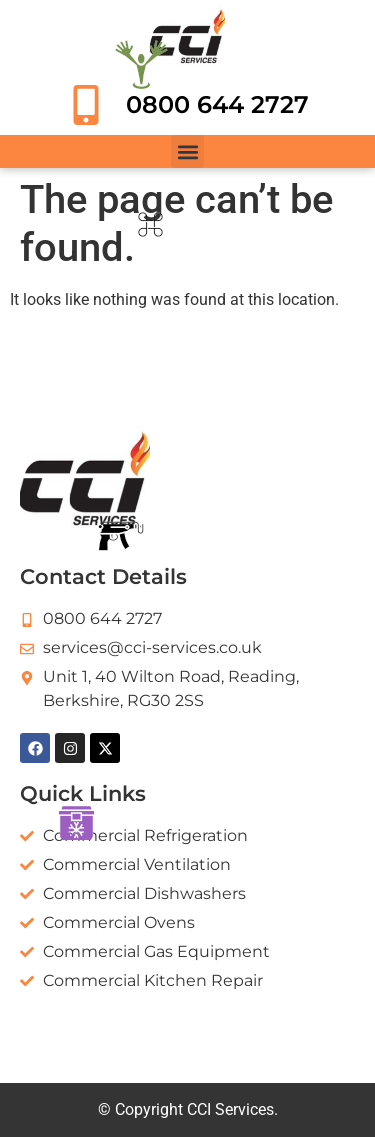  What do you see at coordinates (76, 822) in the screenshot?
I see `access cooling or refrigeration settings` at bounding box center [76, 822].